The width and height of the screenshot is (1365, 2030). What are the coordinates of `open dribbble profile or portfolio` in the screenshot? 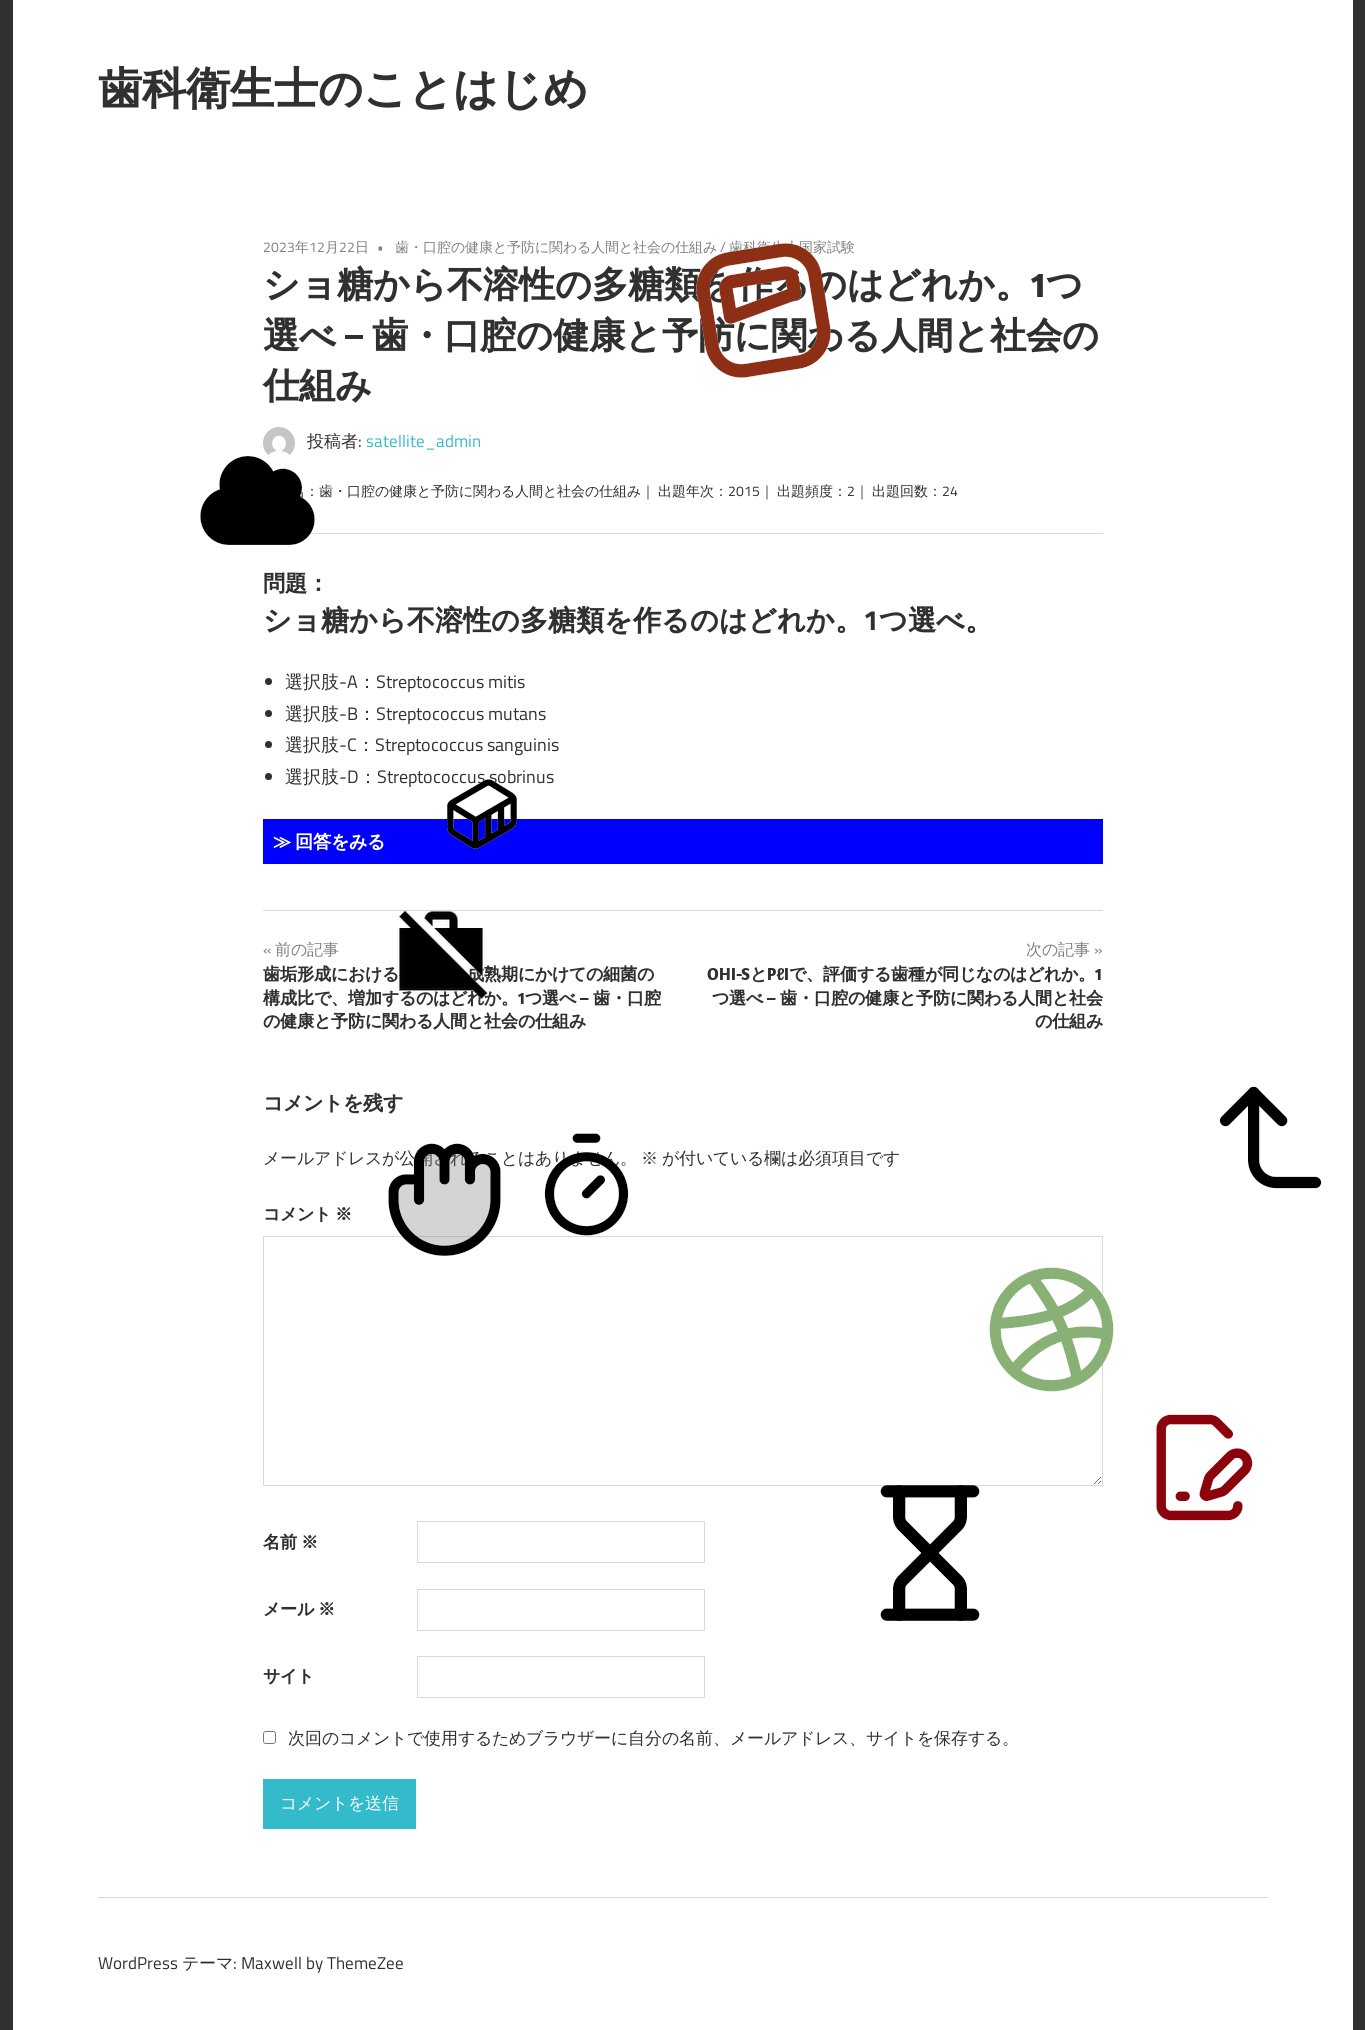 It's located at (1051, 1329).